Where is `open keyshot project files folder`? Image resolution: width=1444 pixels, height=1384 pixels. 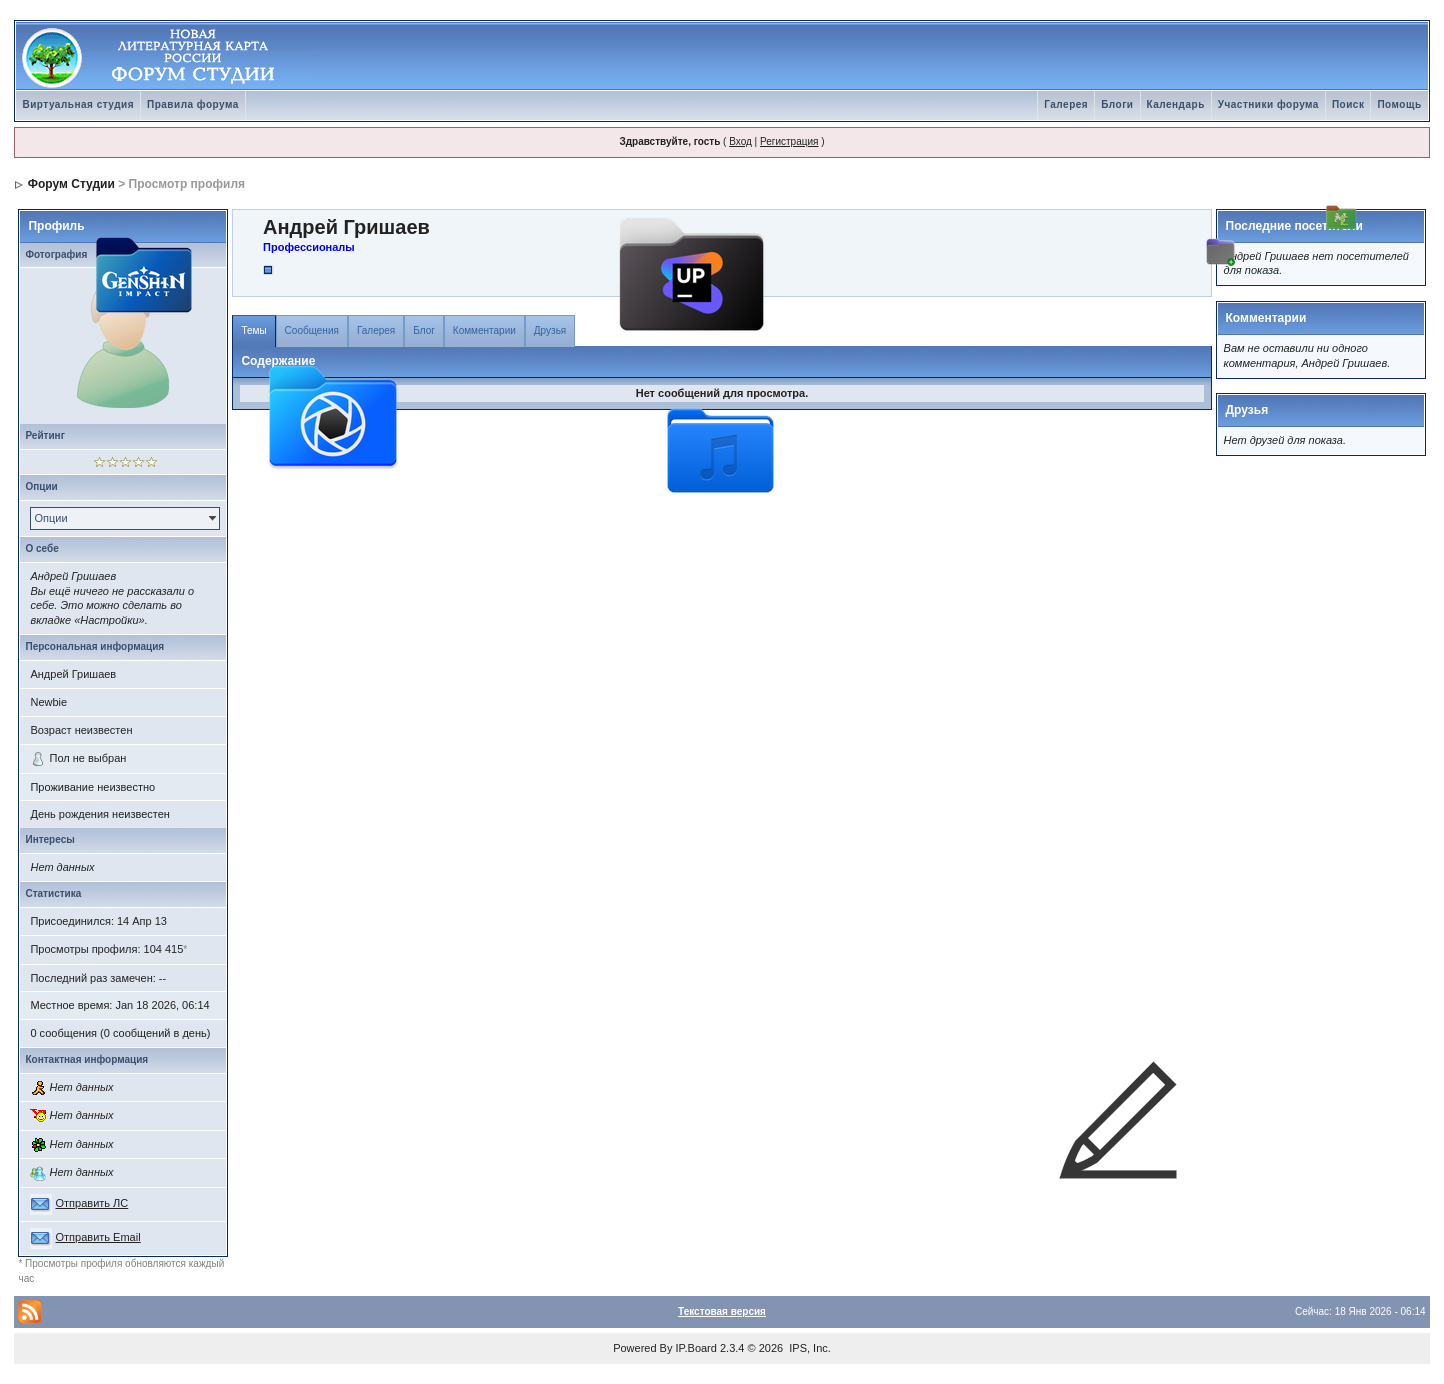 open keyshot project files folder is located at coordinates (332, 419).